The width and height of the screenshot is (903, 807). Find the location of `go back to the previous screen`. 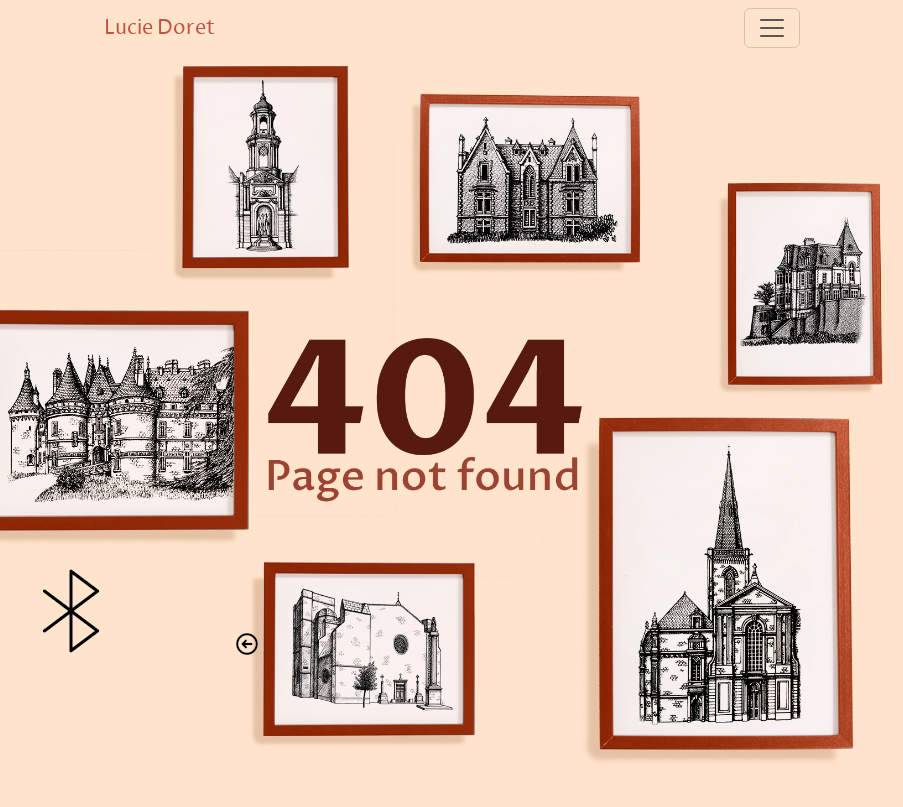

go back to the previous screen is located at coordinates (247, 644).